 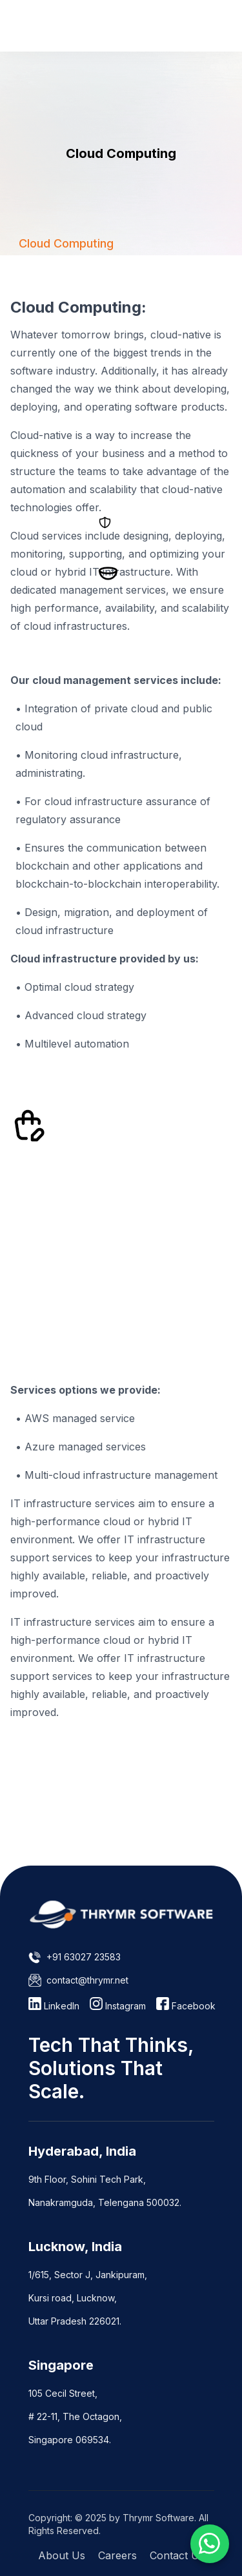 What do you see at coordinates (108, 573) in the screenshot?
I see `switch to hemisphere or dome view` at bounding box center [108, 573].